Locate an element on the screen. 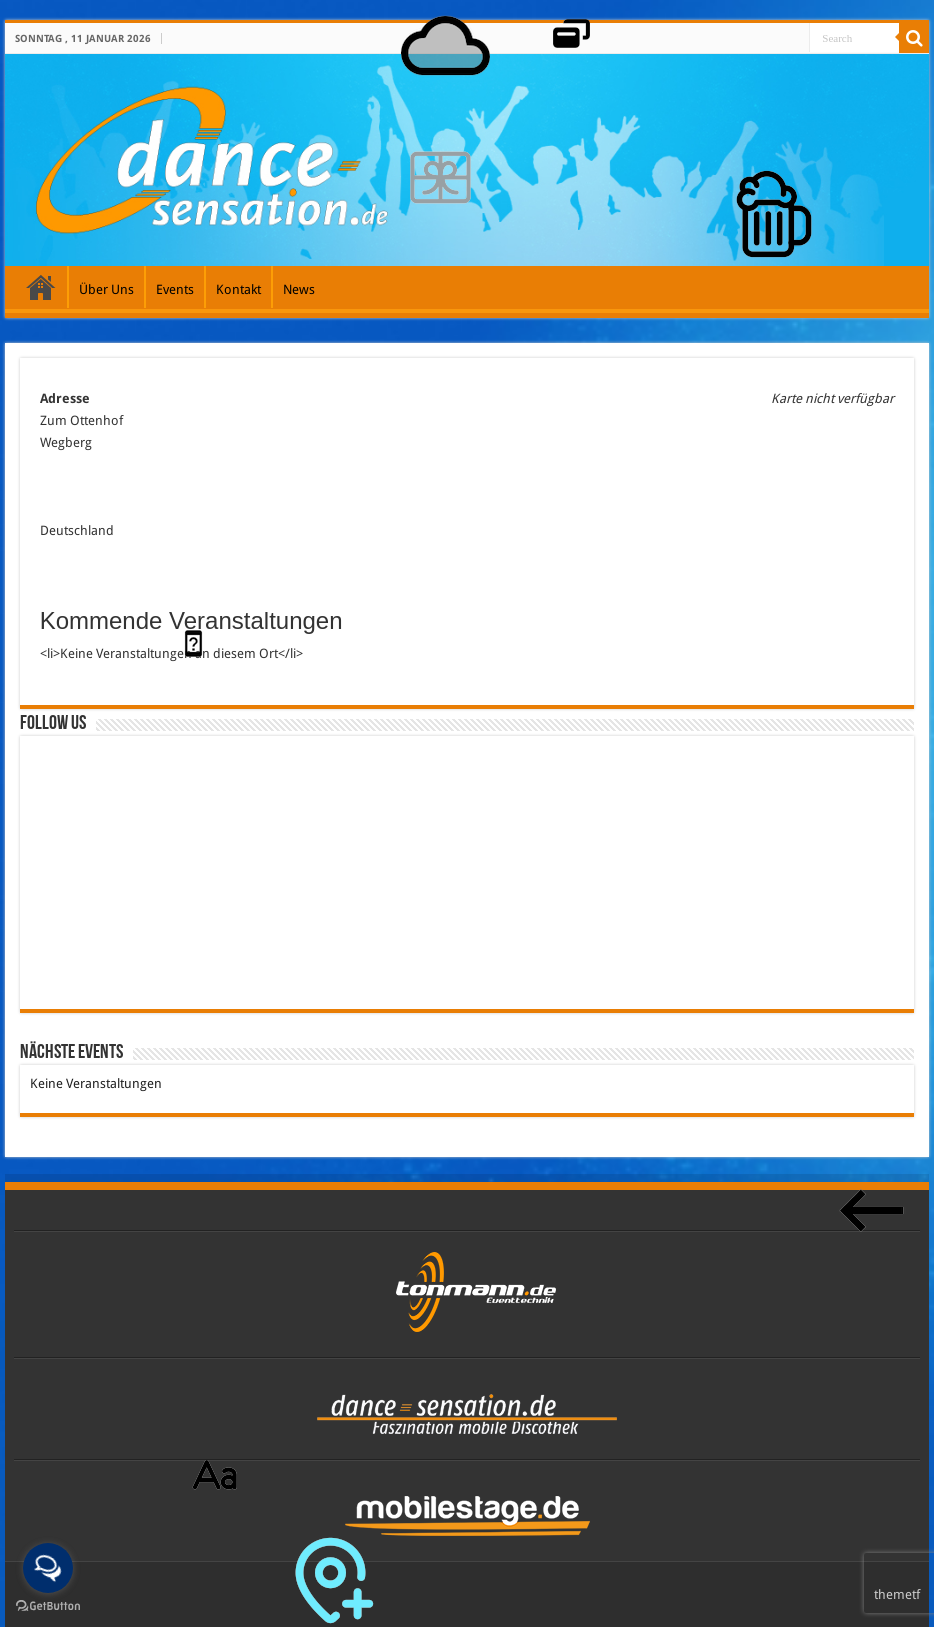 This screenshot has width=934, height=1627. add a new location pin is located at coordinates (330, 1580).